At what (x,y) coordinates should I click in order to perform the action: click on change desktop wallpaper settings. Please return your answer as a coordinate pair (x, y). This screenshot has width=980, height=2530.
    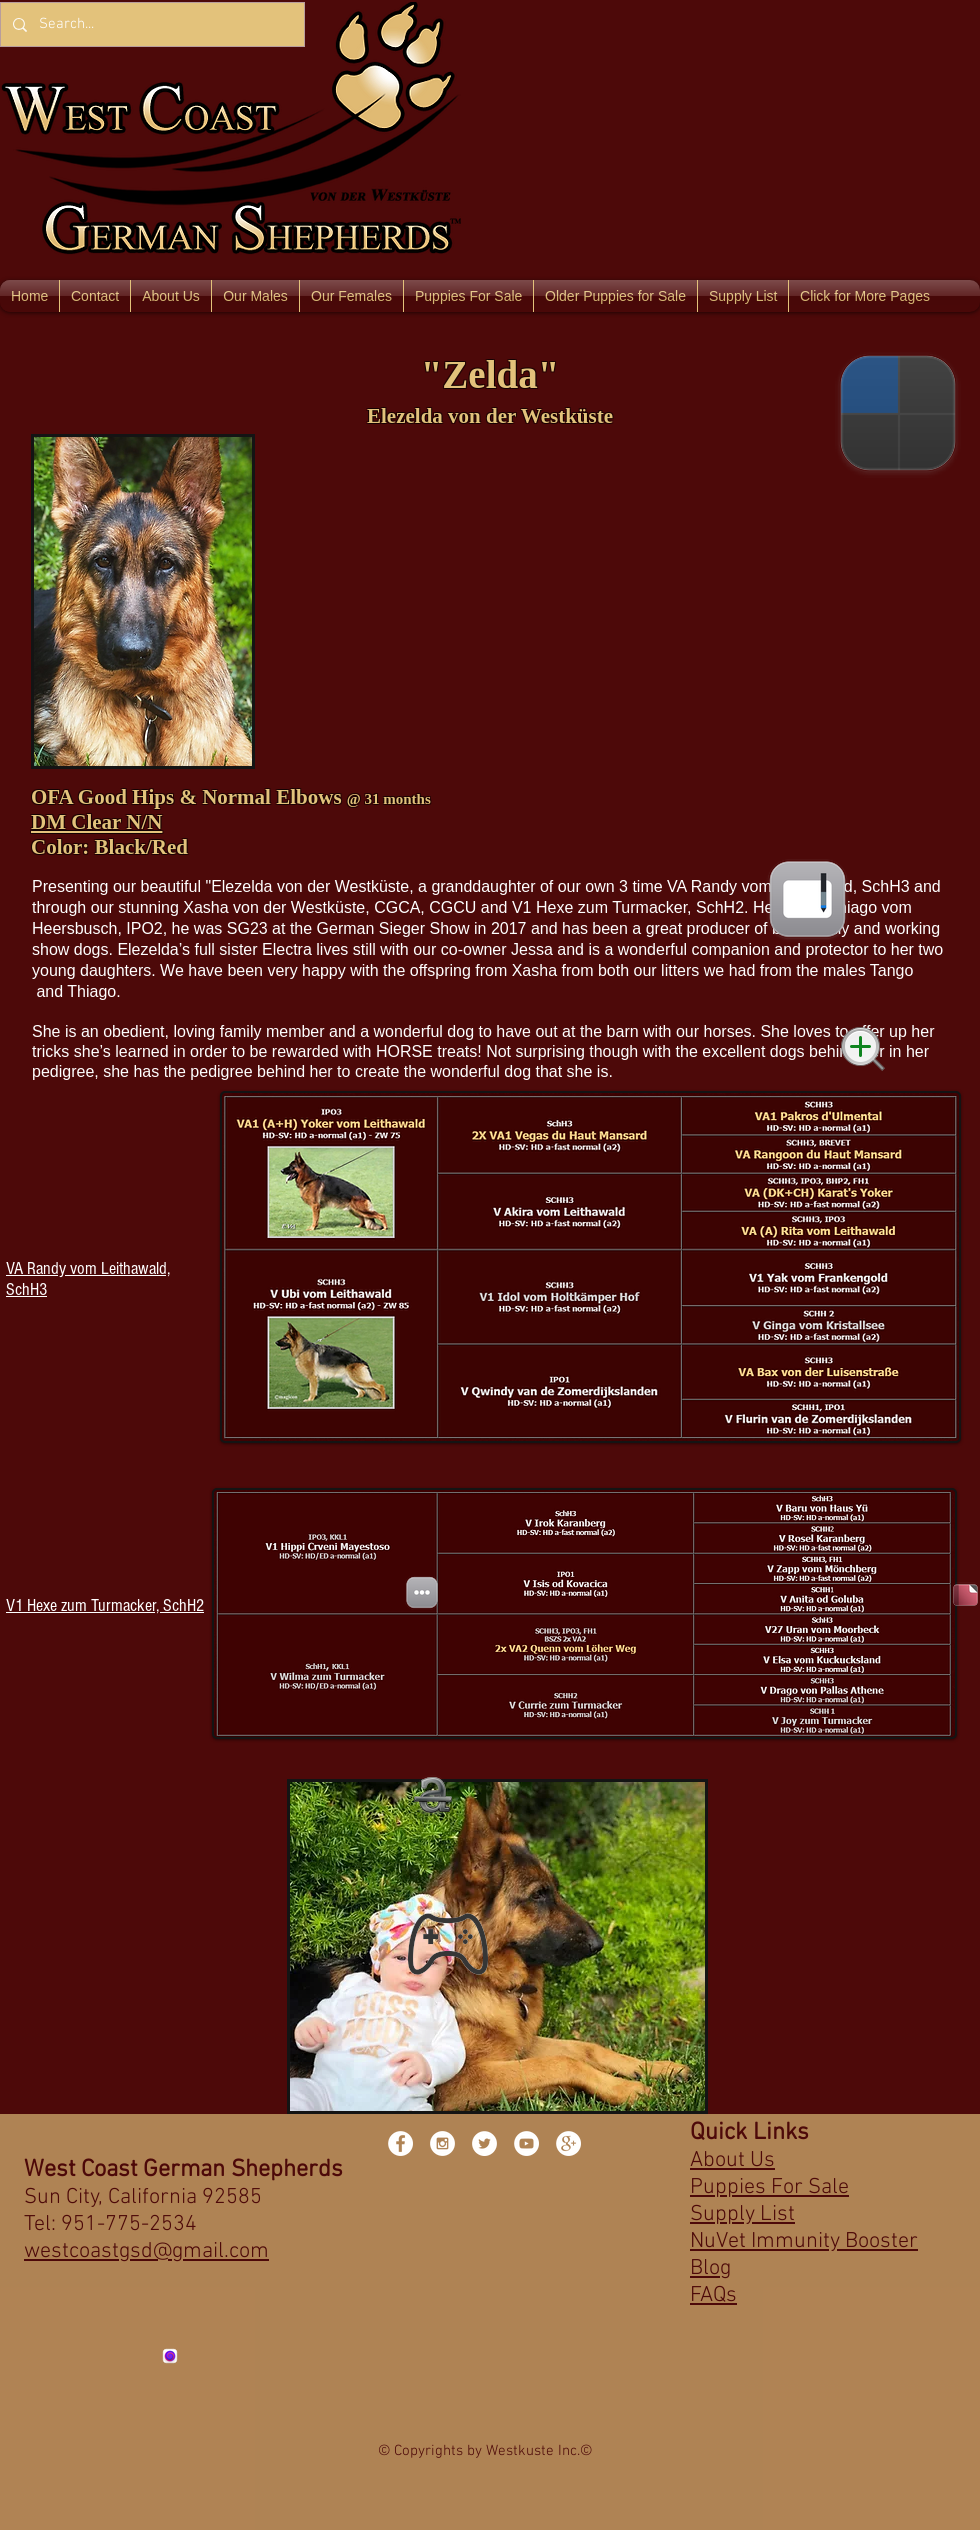
    Looking at the image, I should click on (965, 1594).